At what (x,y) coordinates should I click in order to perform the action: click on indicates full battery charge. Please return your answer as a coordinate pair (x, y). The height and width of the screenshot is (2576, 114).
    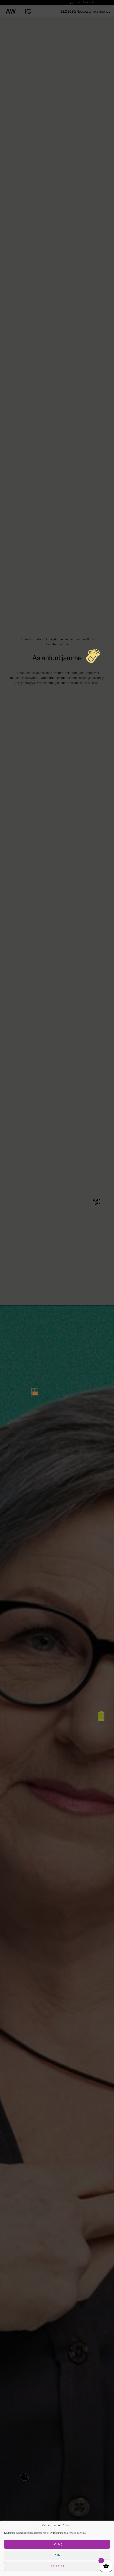
    Looking at the image, I should click on (101, 1716).